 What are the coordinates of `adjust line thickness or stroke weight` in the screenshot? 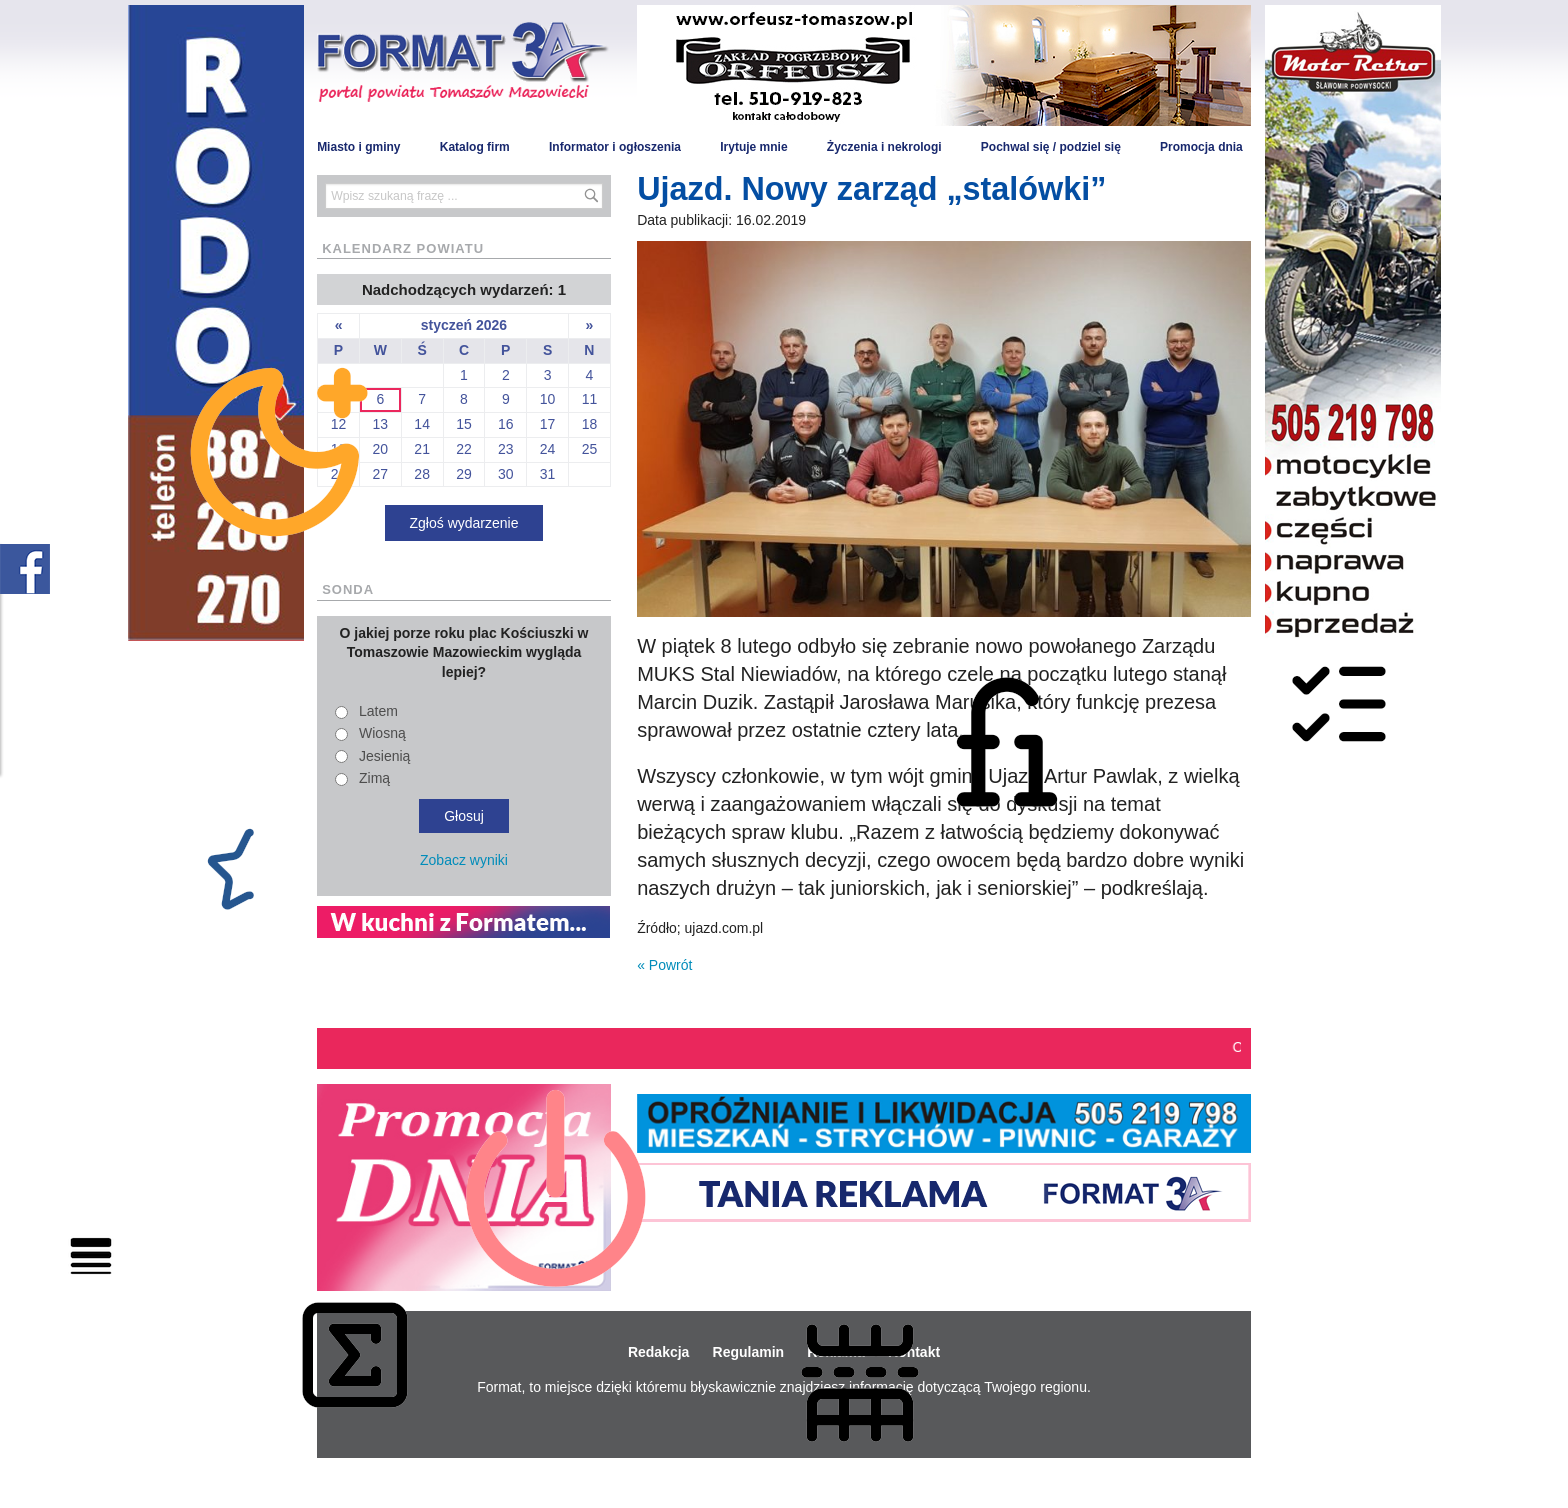 It's located at (91, 1256).